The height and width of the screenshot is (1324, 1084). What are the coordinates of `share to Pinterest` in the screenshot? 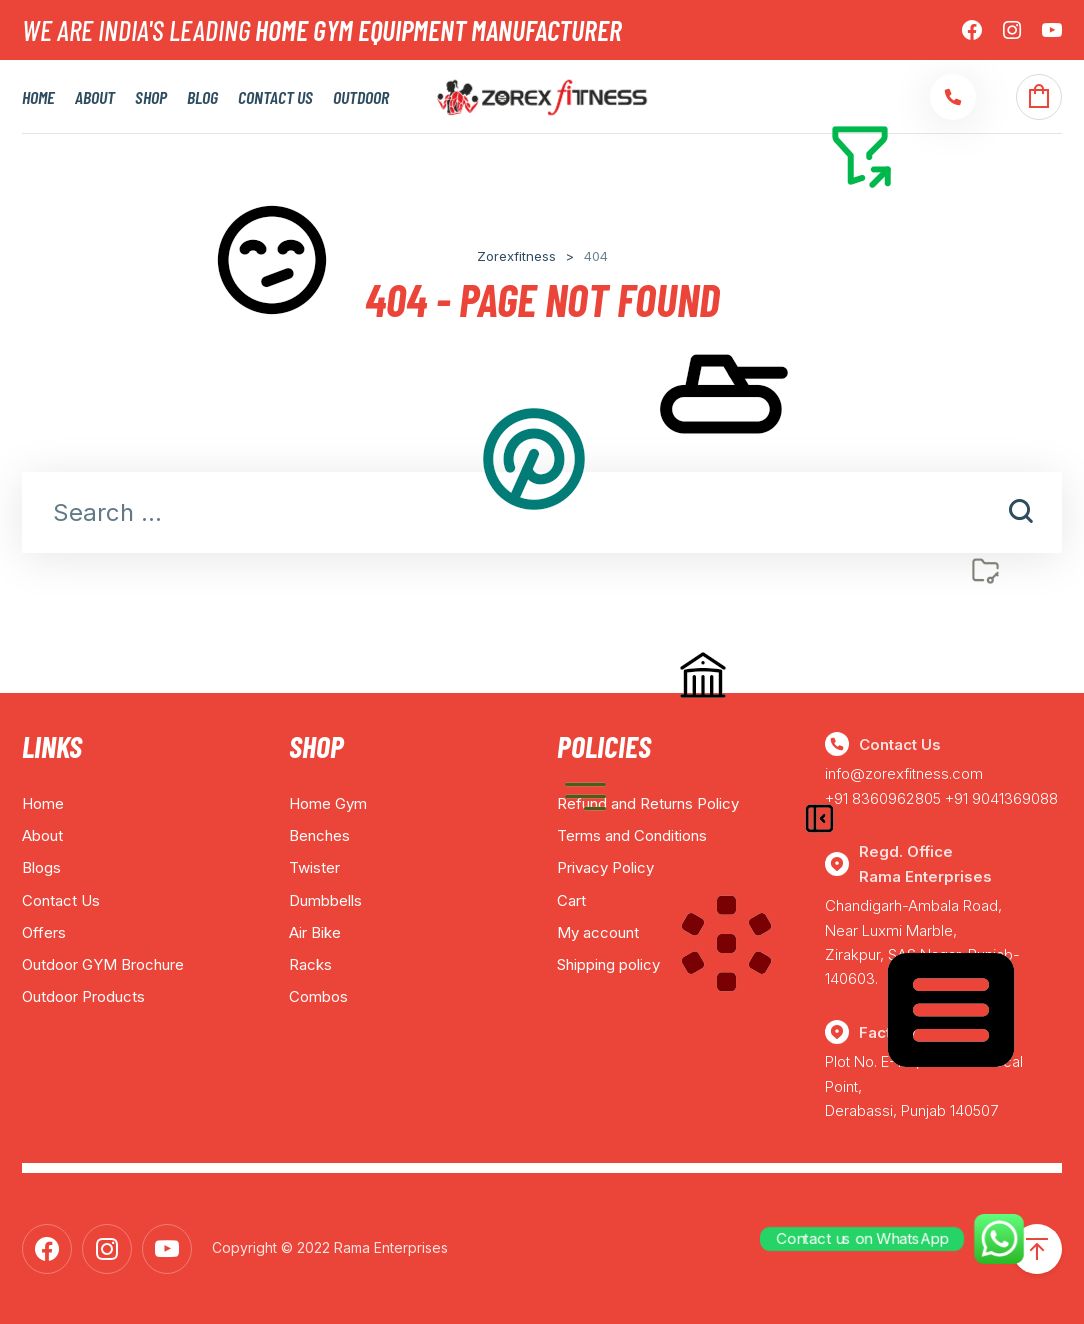 It's located at (534, 459).